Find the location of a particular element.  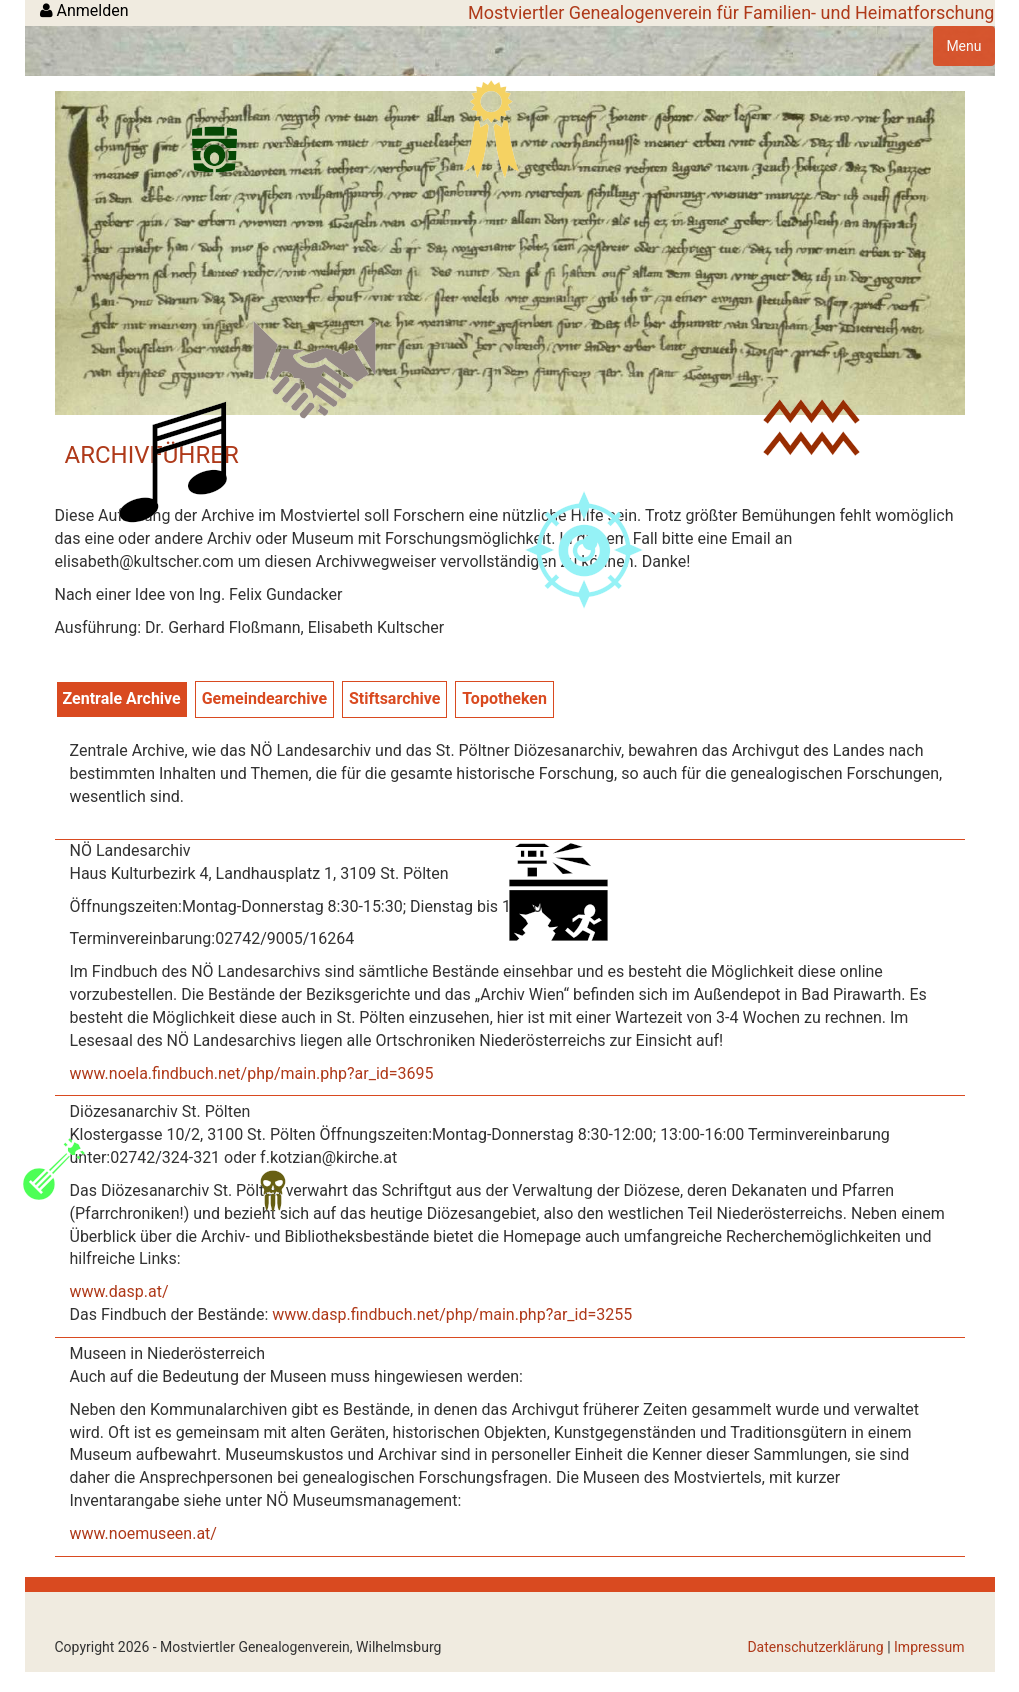

play music or audio is located at coordinates (175, 462).